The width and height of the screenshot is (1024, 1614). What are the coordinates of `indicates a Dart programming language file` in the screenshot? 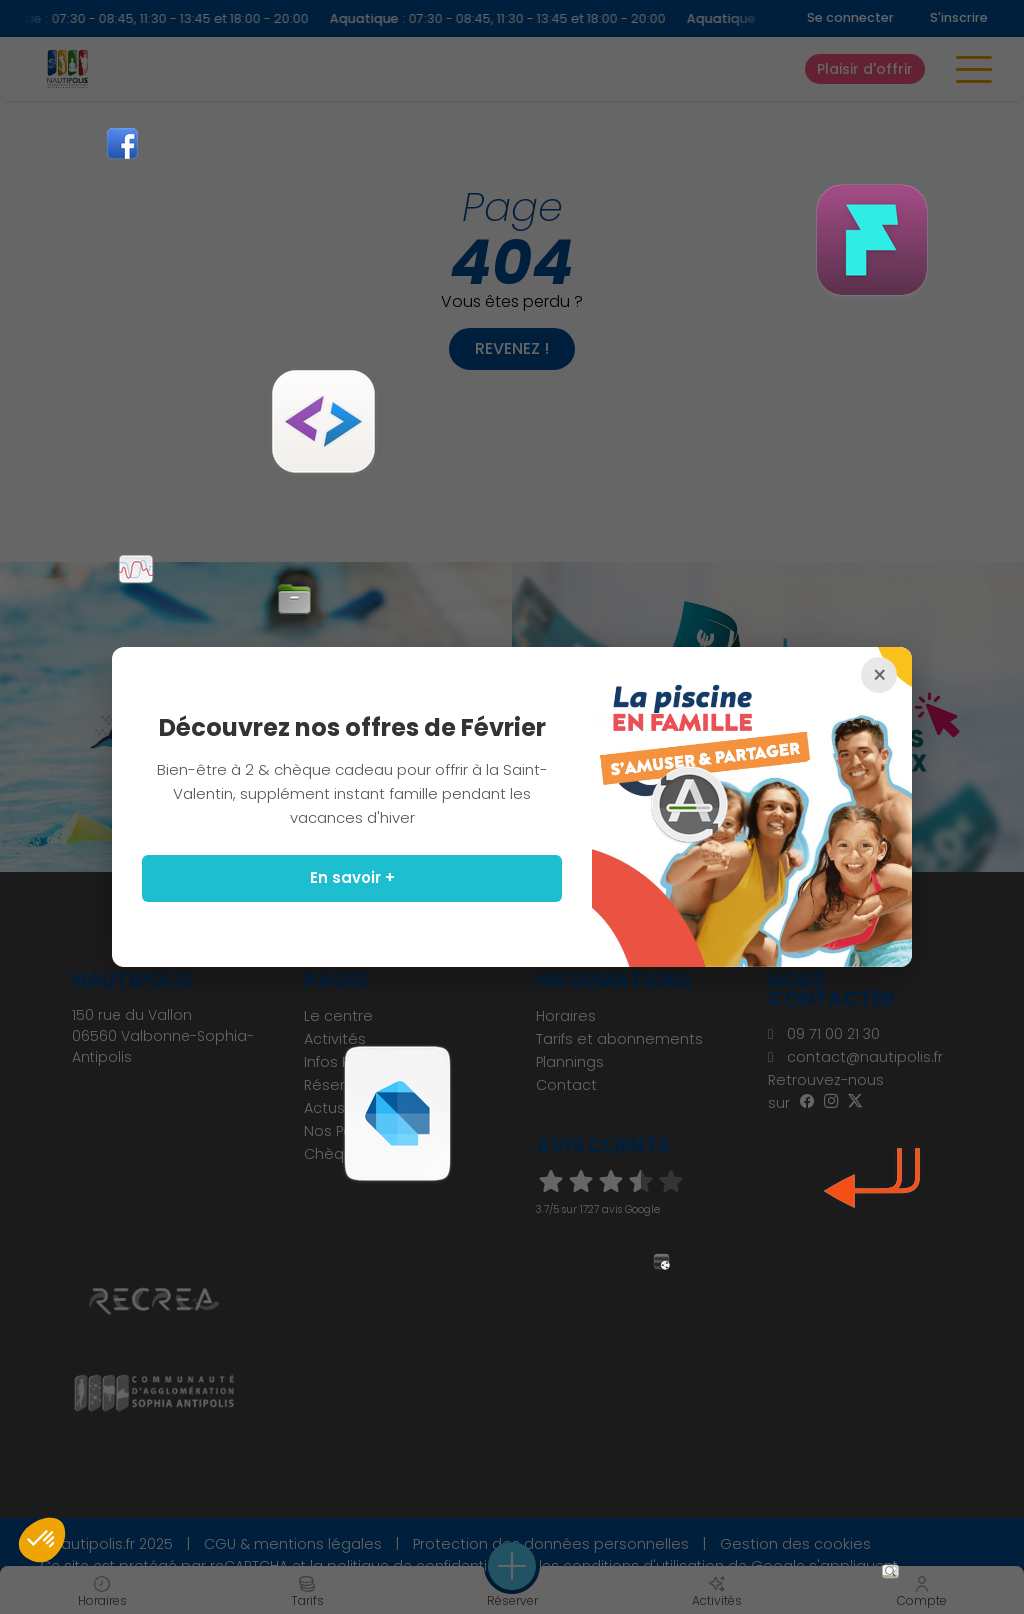 It's located at (397, 1113).